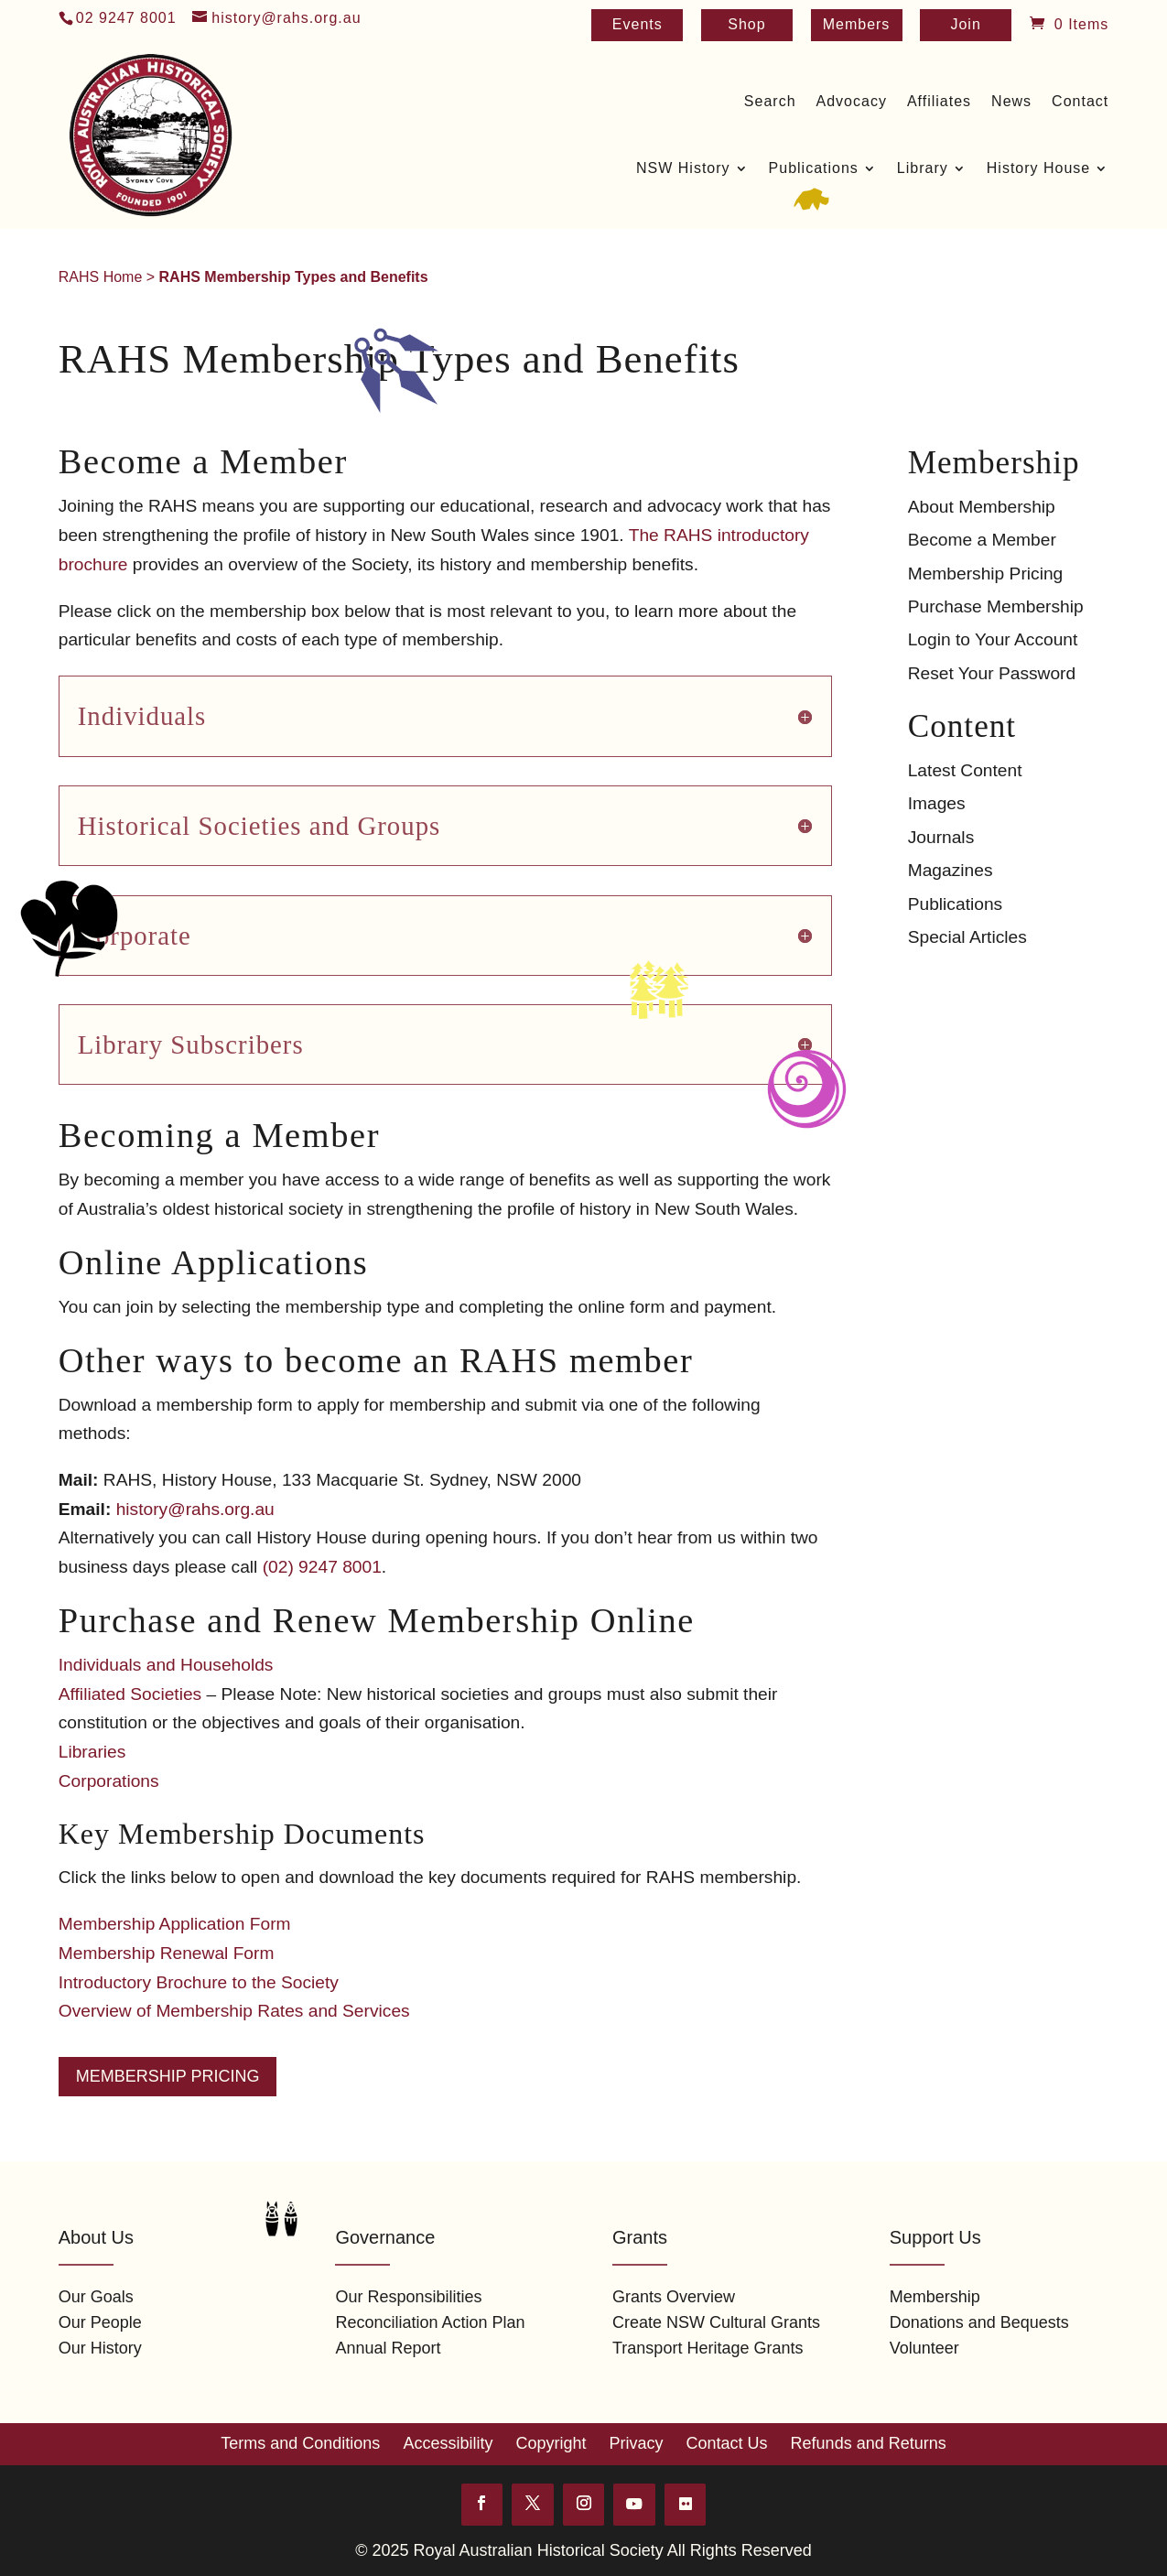 Image resolution: width=1167 pixels, height=2576 pixels. Describe the element at coordinates (811, 199) in the screenshot. I see `select switzerland as country or region` at that location.